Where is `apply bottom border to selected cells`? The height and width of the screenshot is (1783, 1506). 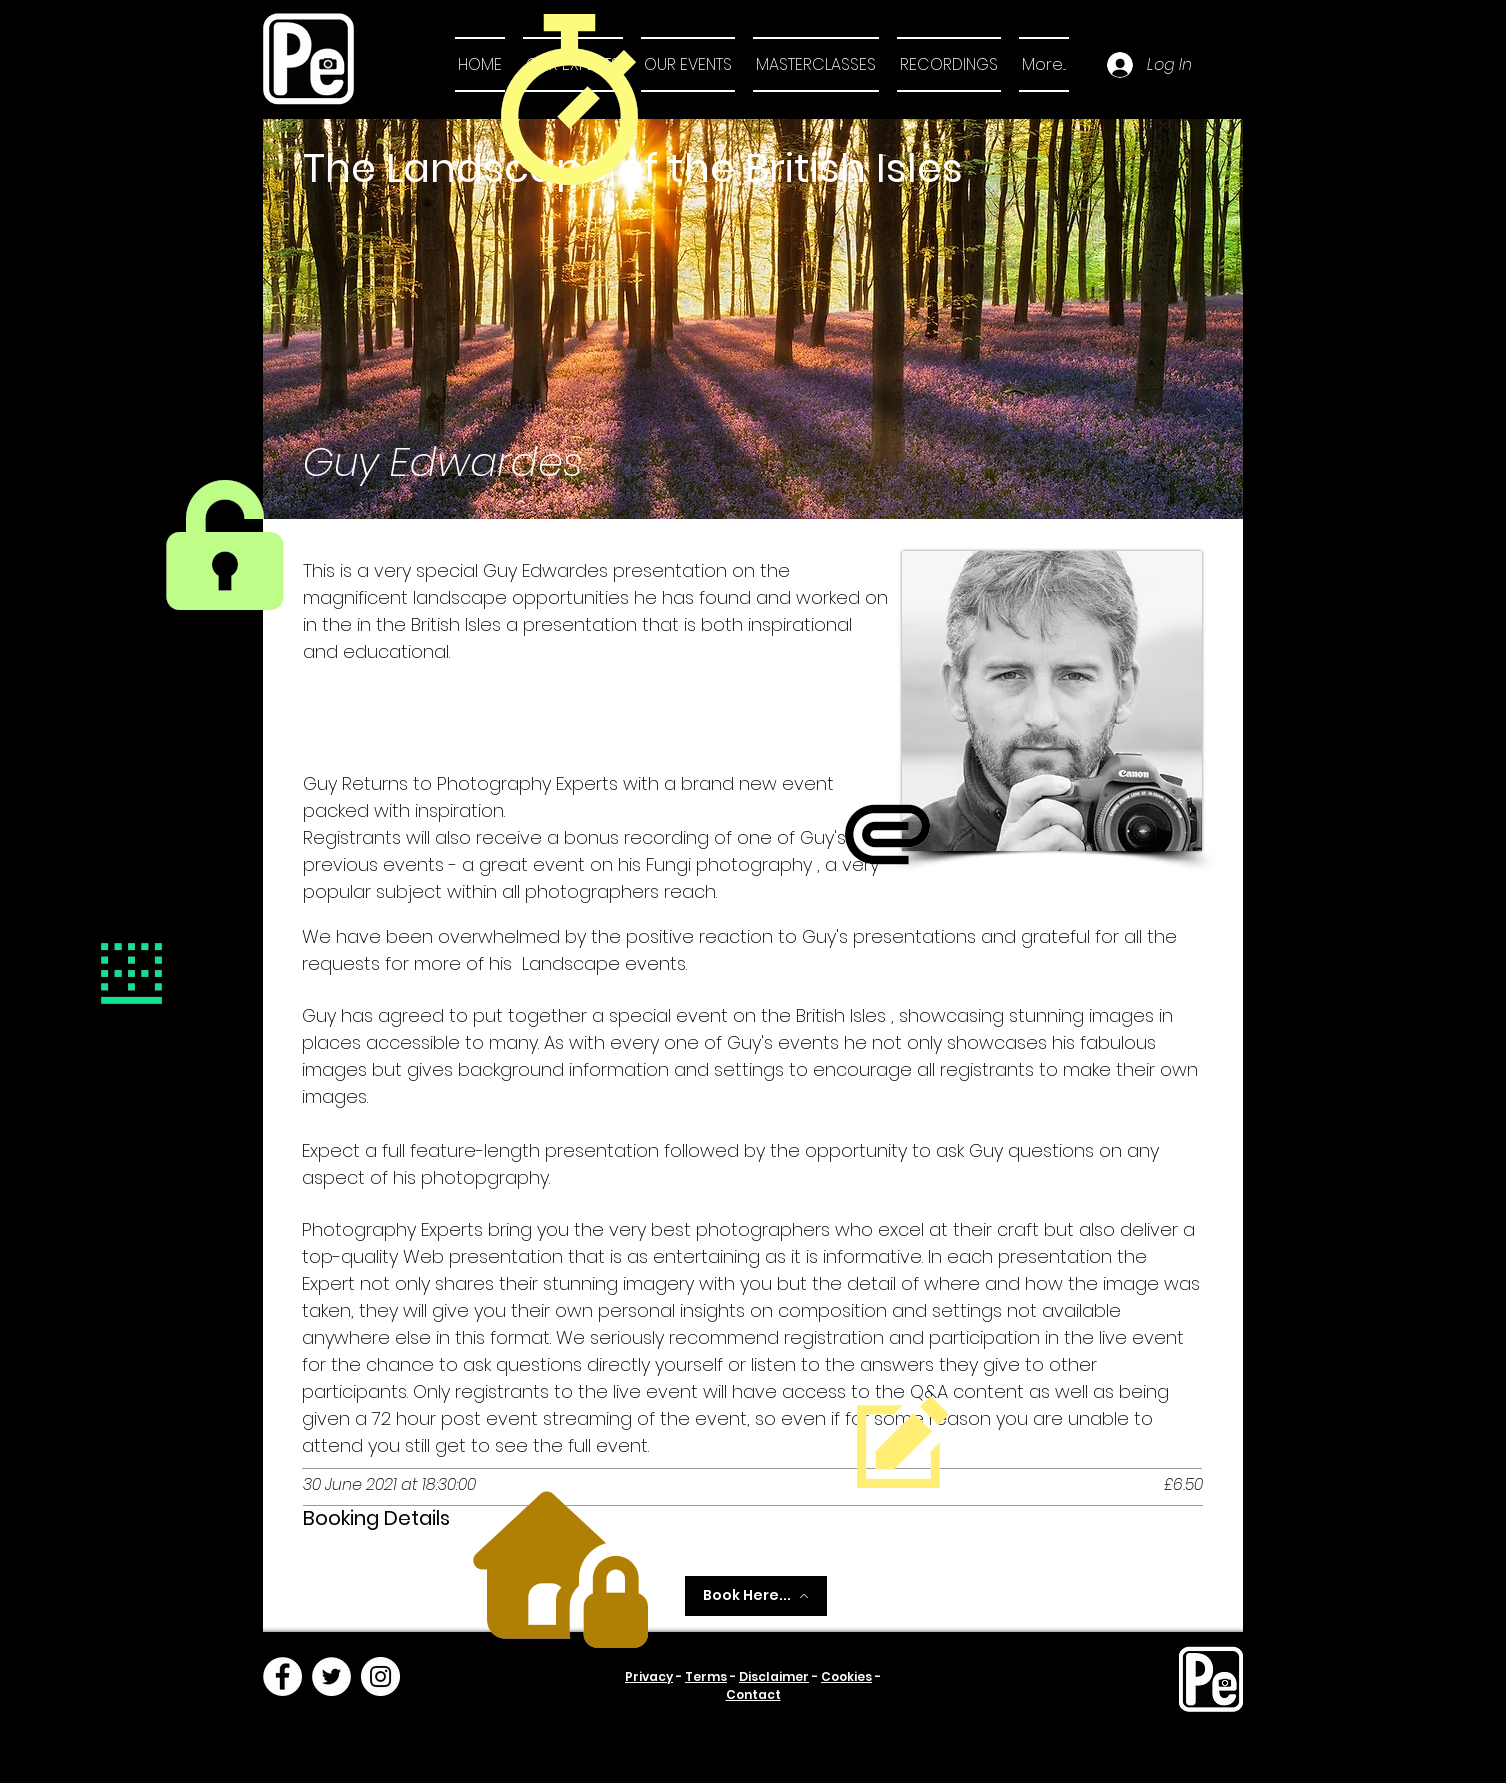 apply bottom border to selected cells is located at coordinates (131, 973).